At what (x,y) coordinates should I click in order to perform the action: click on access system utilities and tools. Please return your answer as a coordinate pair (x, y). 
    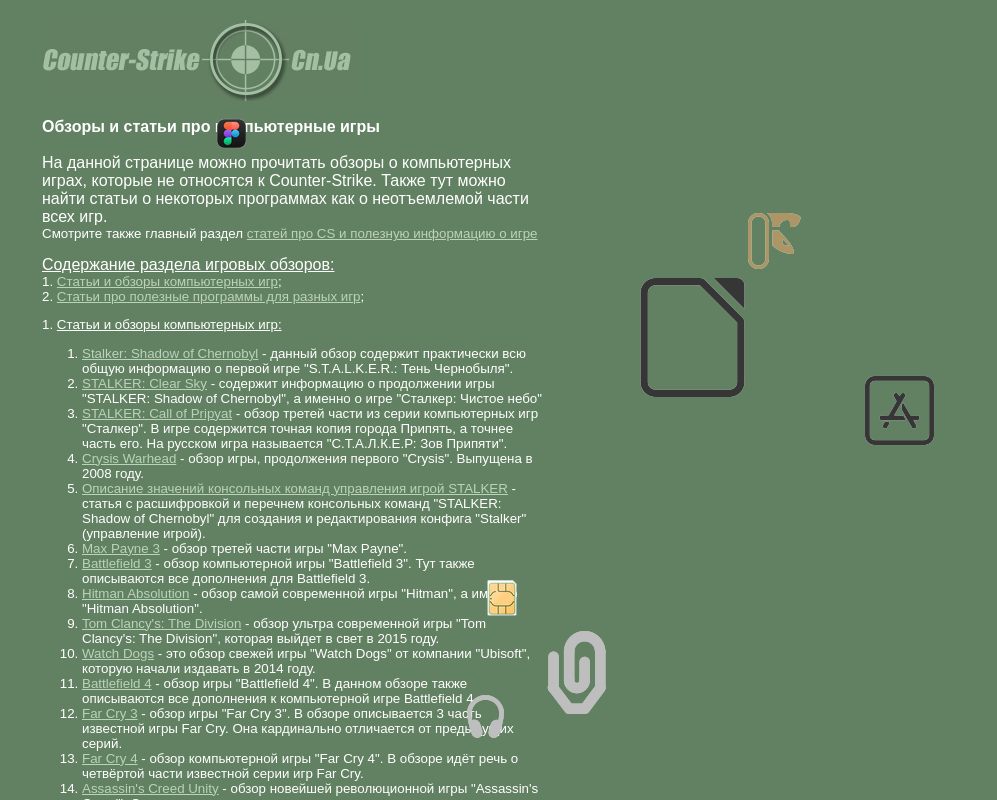
    Looking at the image, I should click on (776, 241).